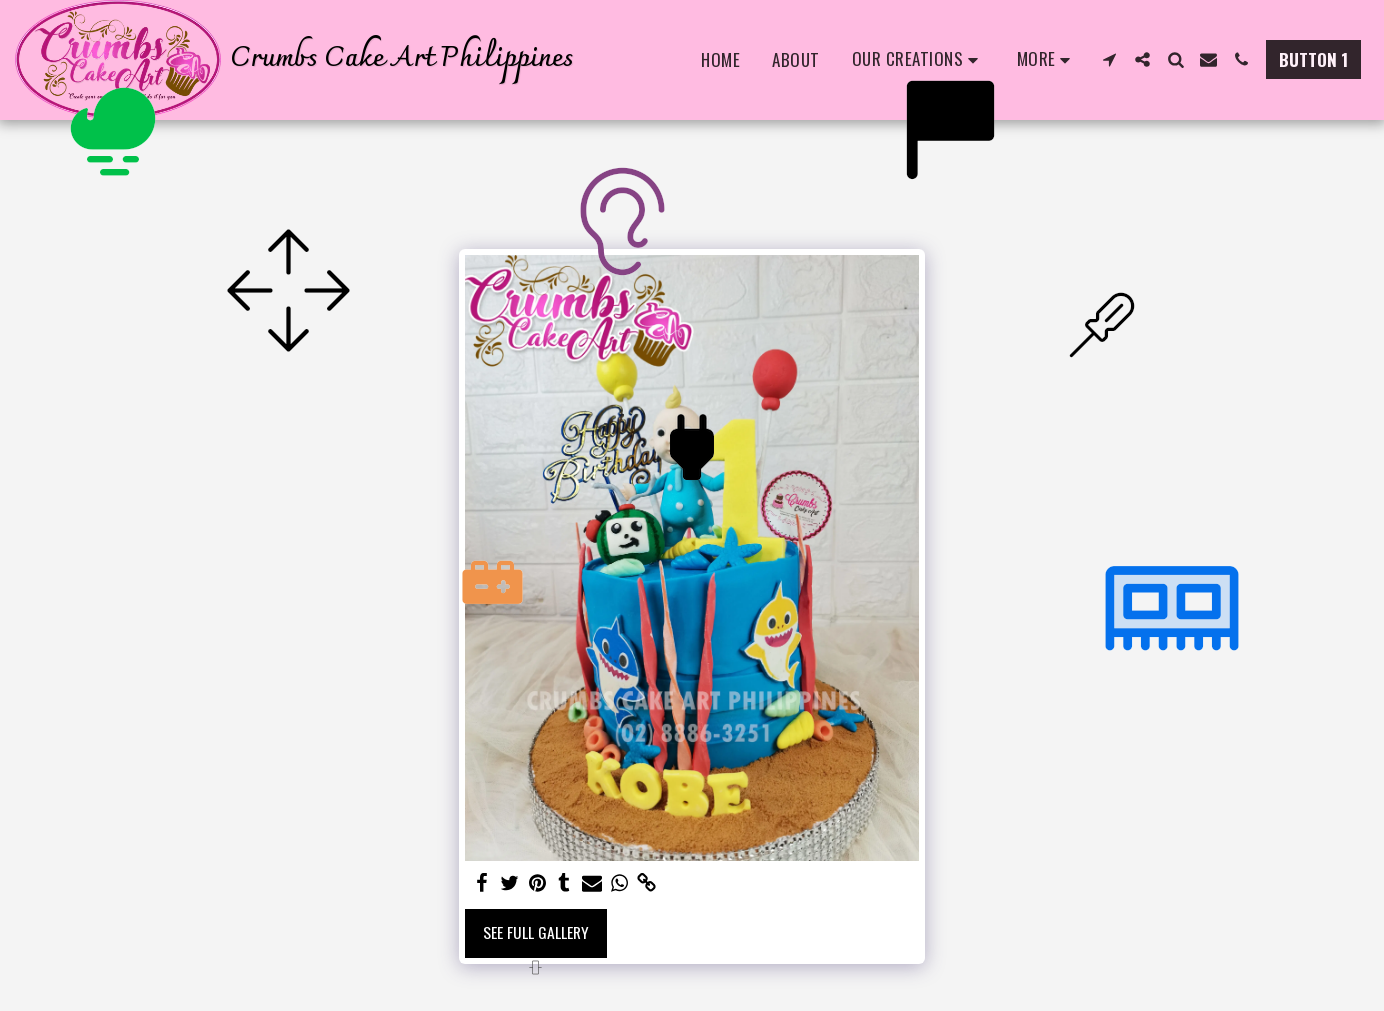 The width and height of the screenshot is (1384, 1011). I want to click on check vehicle battery status, so click(492, 584).